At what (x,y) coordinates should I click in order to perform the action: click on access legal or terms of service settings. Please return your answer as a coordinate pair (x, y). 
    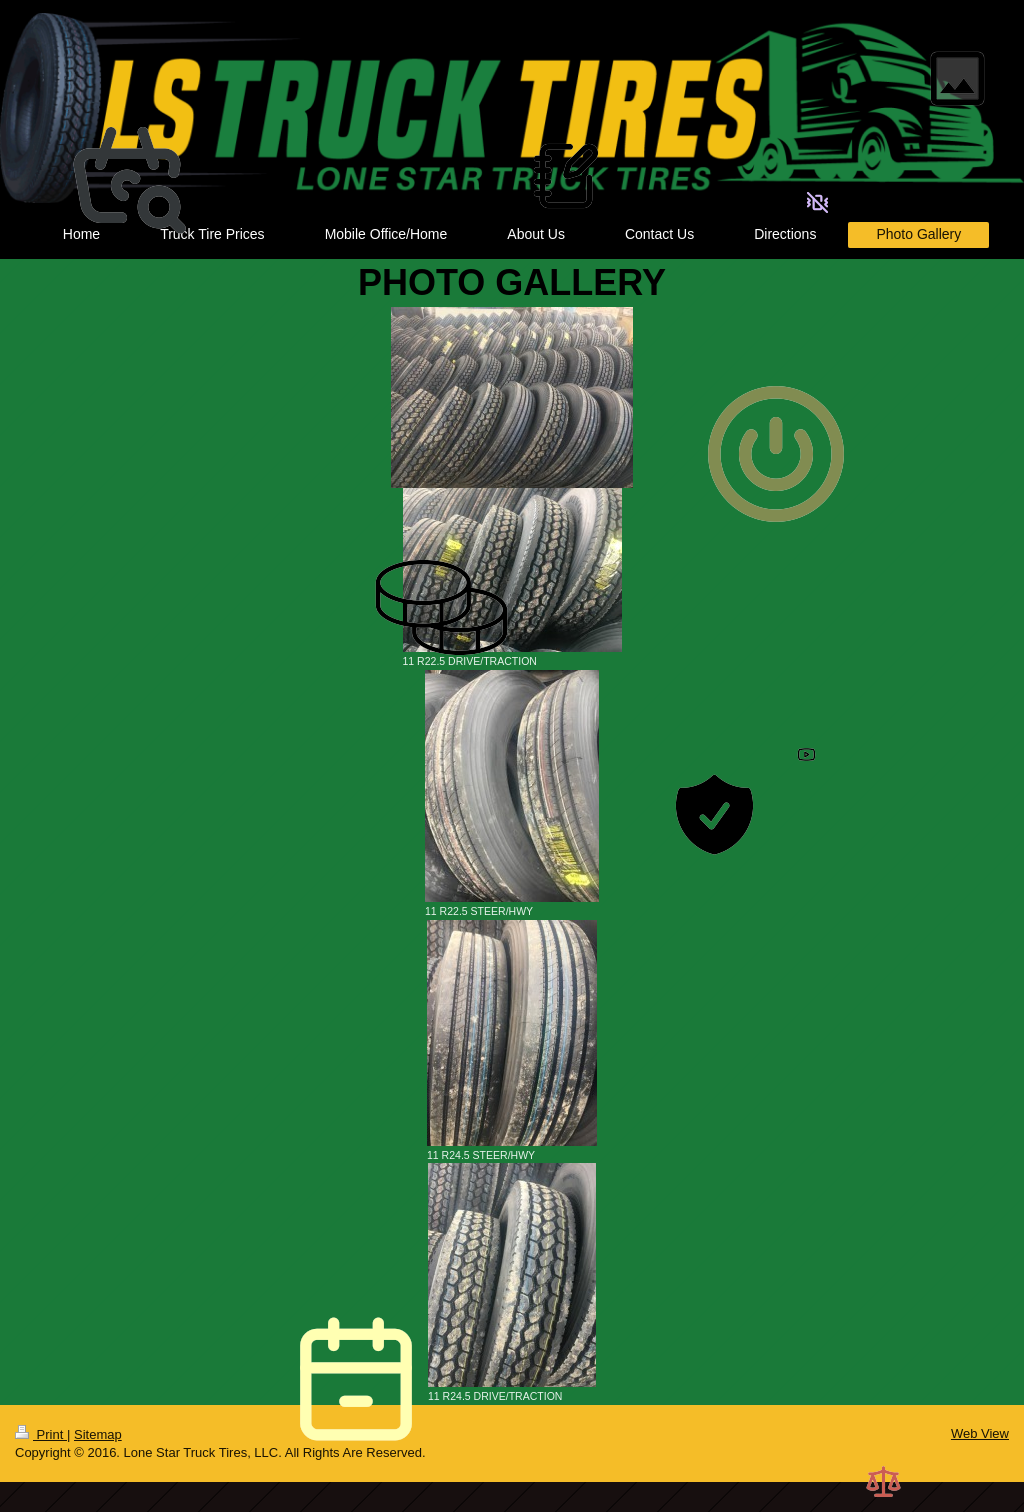
    Looking at the image, I should click on (883, 1481).